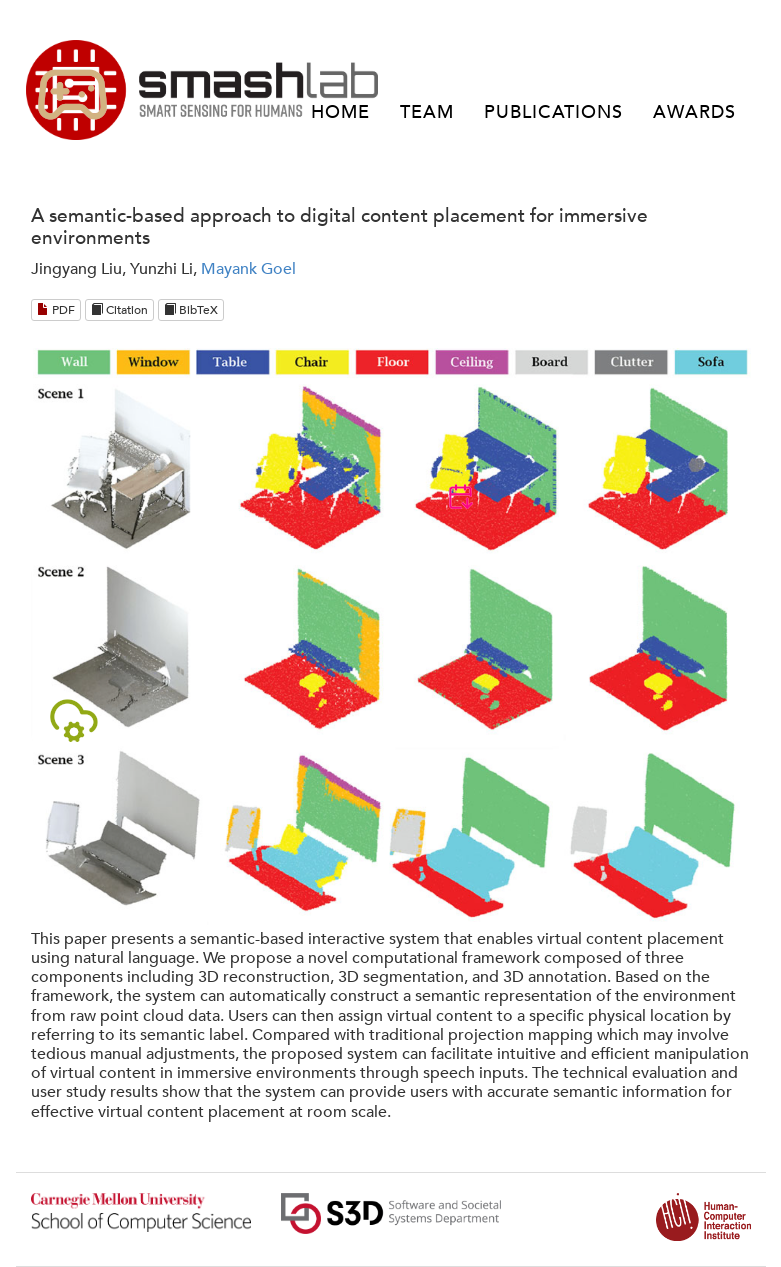 Image resolution: width=781 pixels, height=1267 pixels. I want to click on download calendar or export events, so click(460, 496).